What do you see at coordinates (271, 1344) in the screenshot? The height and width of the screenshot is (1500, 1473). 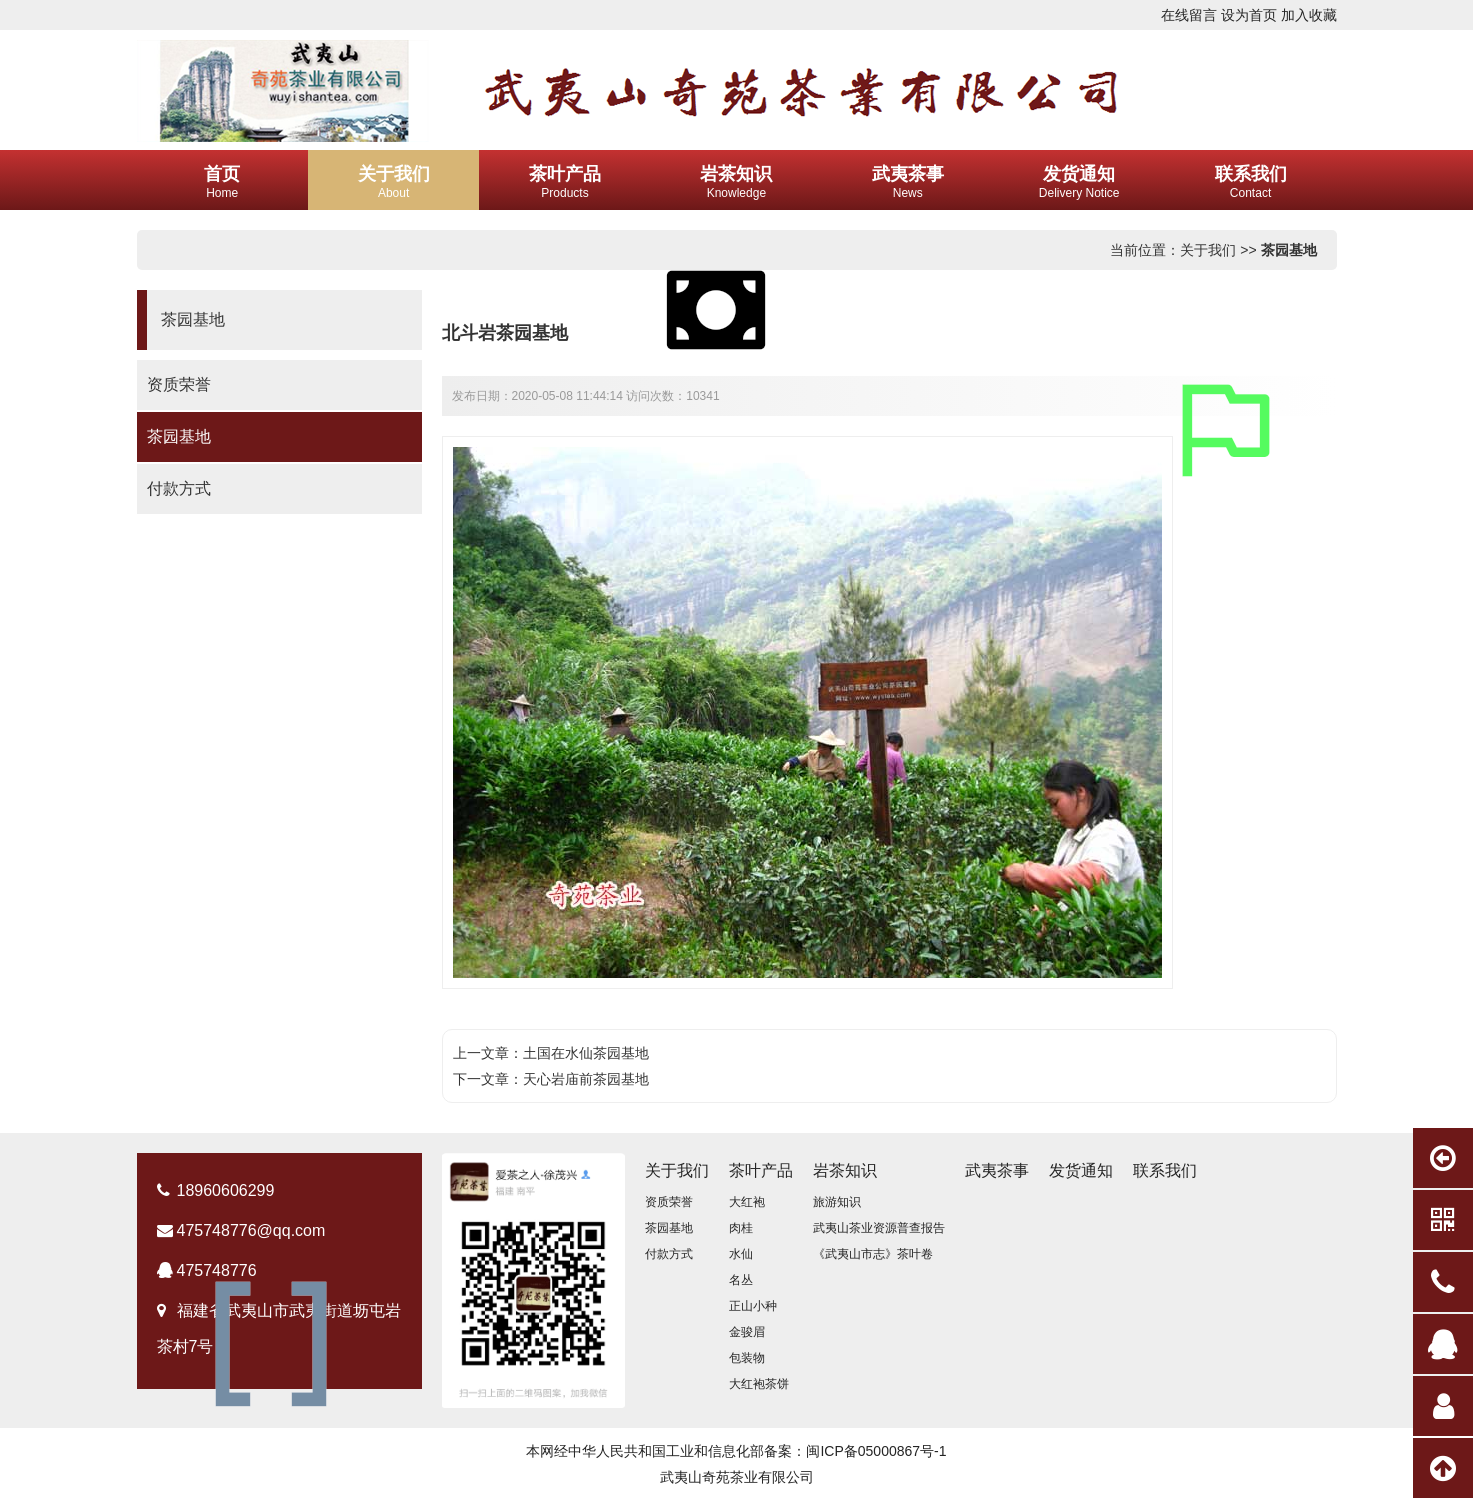 I see `access code editor or development tools` at bounding box center [271, 1344].